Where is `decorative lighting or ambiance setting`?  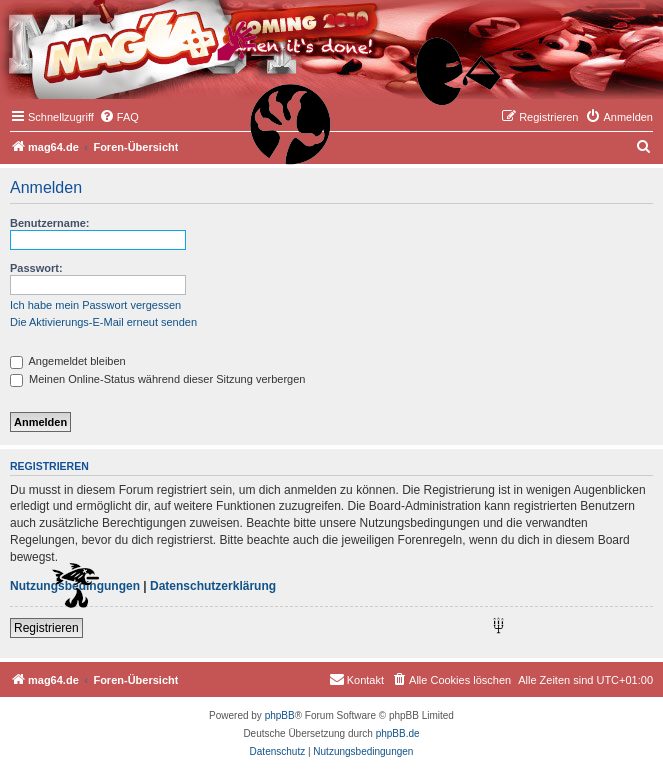 decorative lighting or ambiance setting is located at coordinates (498, 625).